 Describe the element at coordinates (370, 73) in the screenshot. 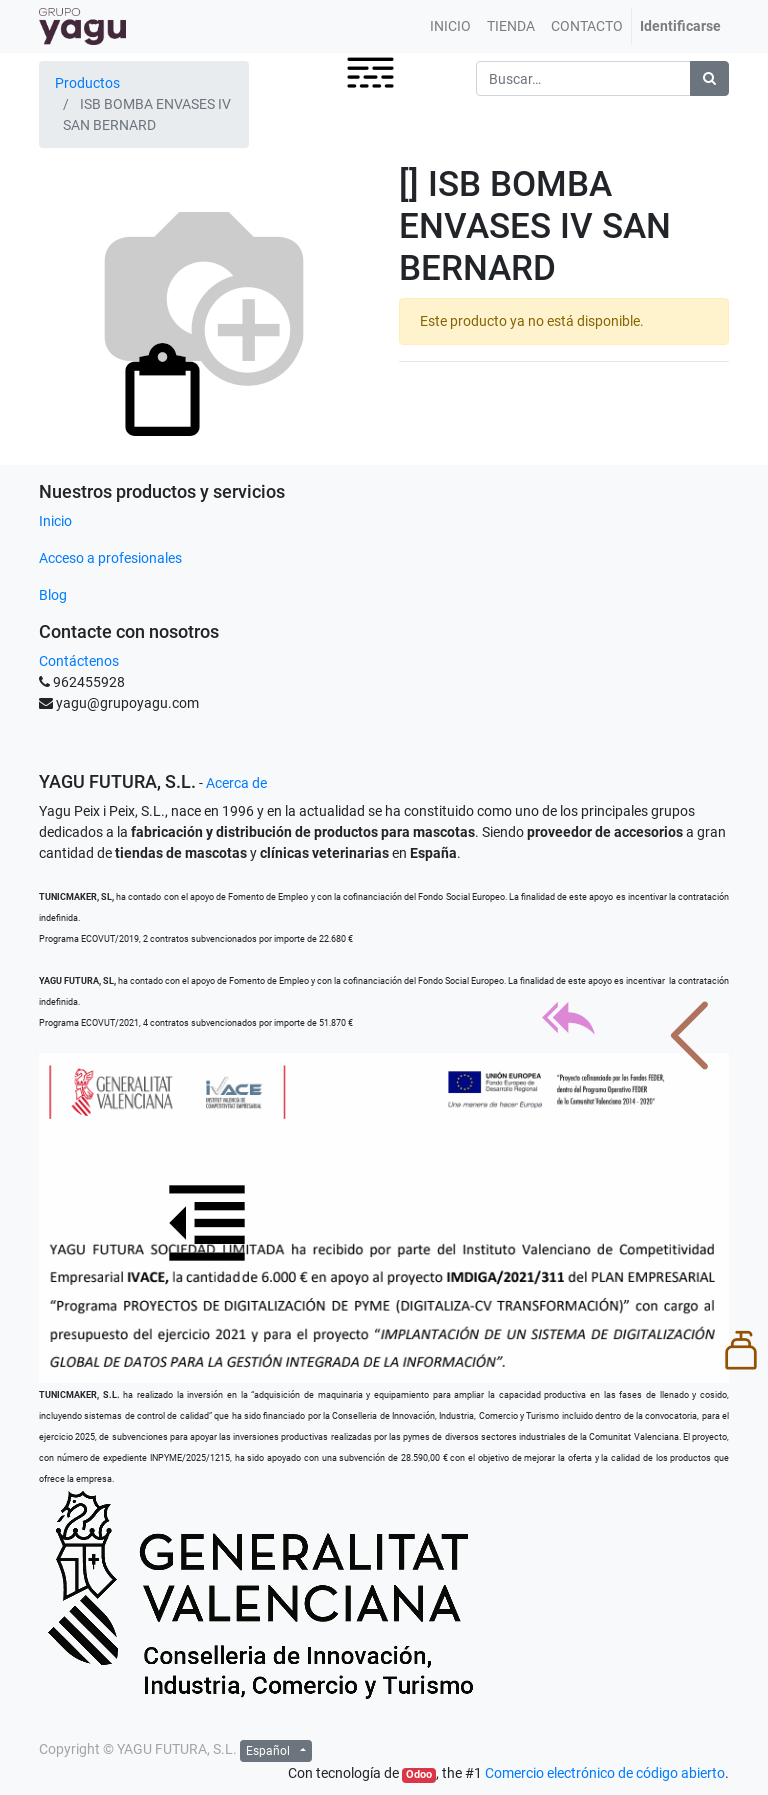

I see `apply a gradient effect to selected element` at that location.